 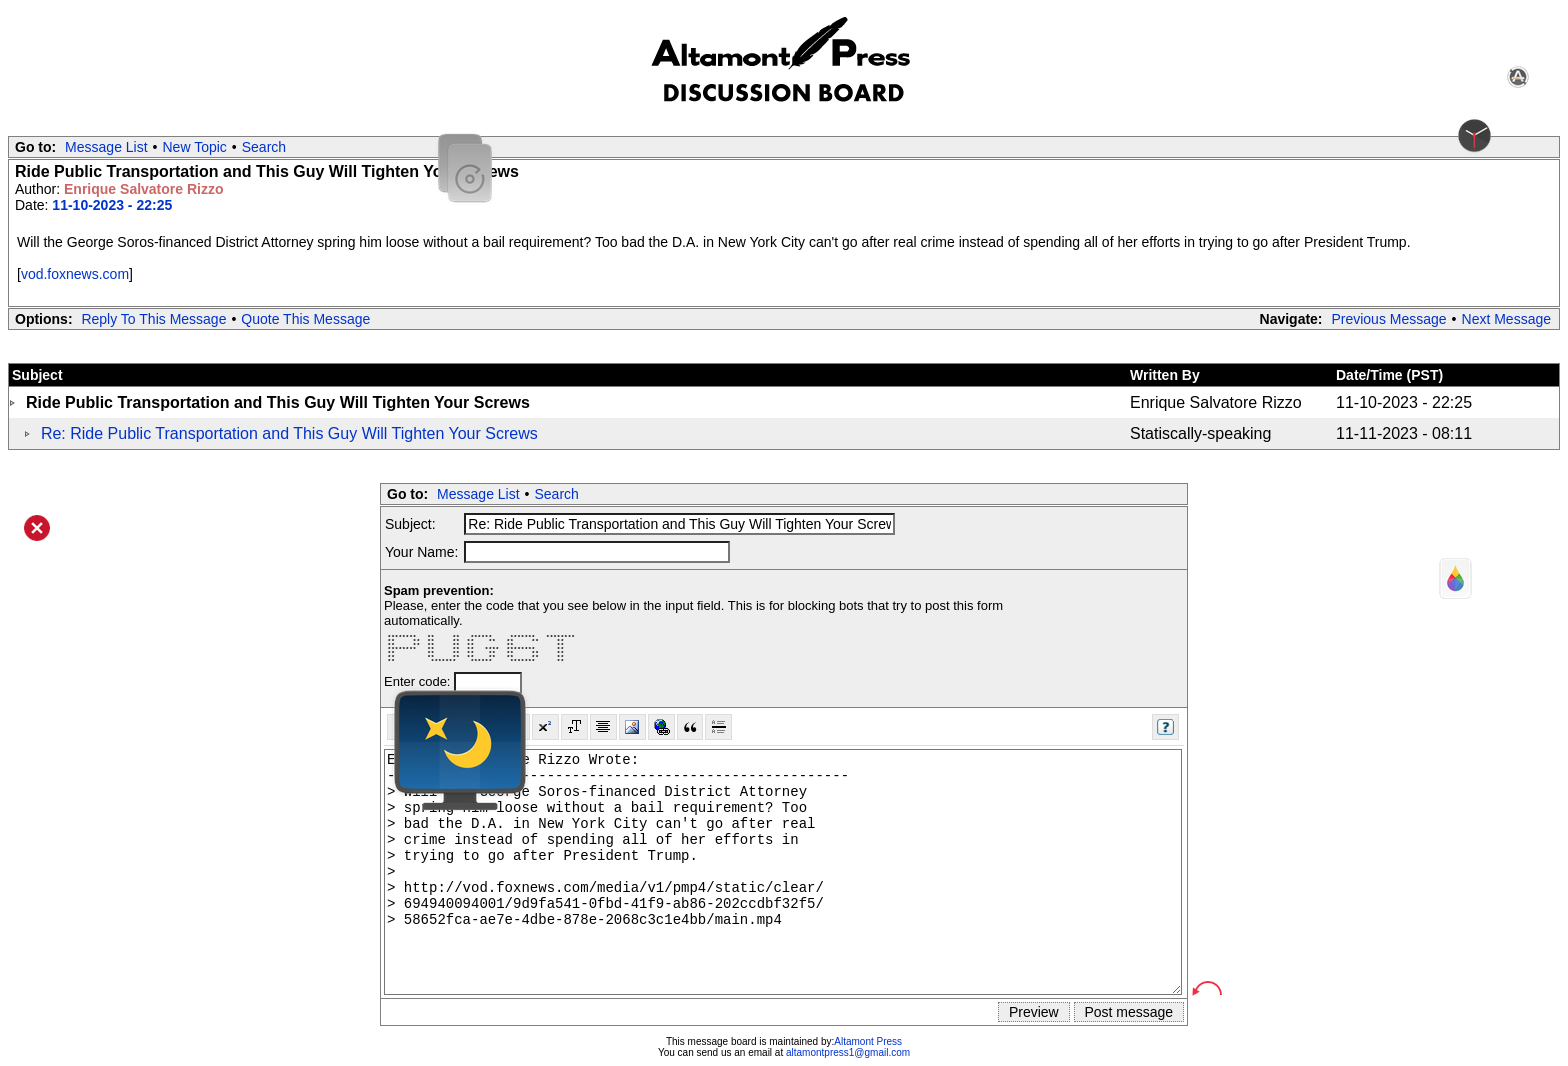 What do you see at coordinates (465, 168) in the screenshot?
I see `access multiple disk drives or storage devices` at bounding box center [465, 168].